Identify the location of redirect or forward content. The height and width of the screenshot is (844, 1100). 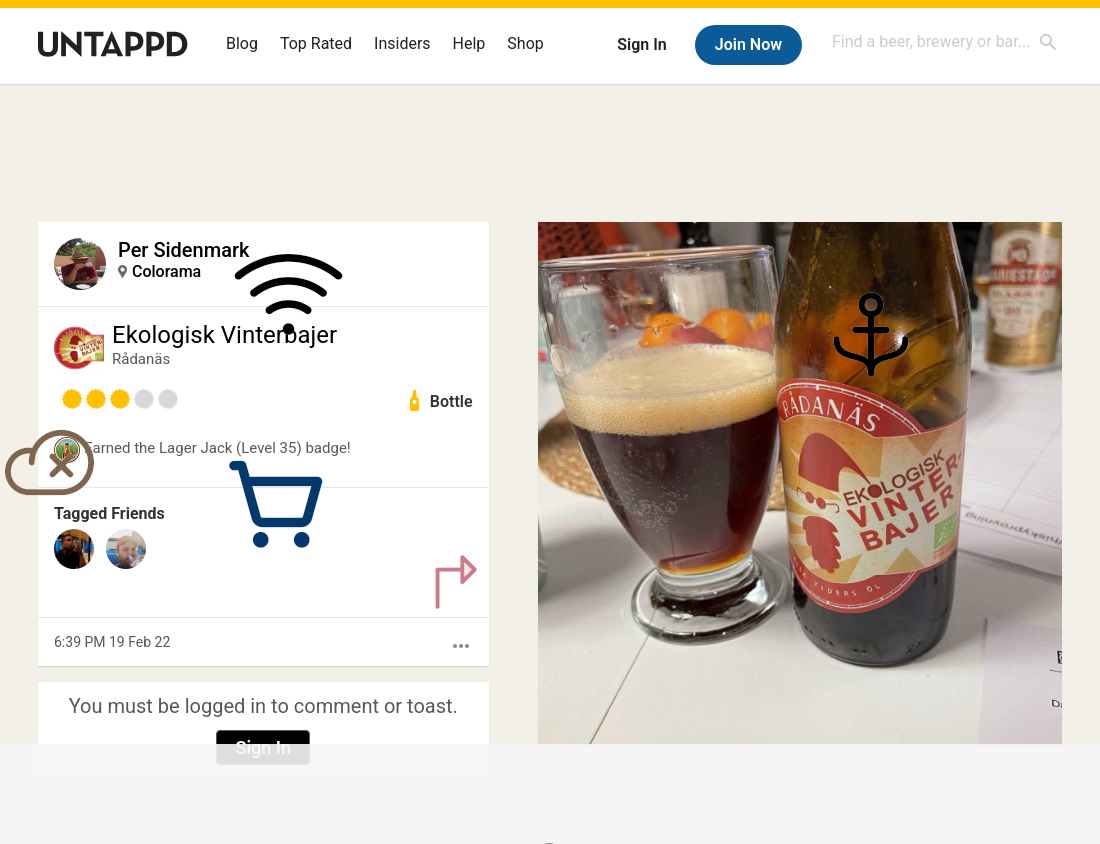
(452, 582).